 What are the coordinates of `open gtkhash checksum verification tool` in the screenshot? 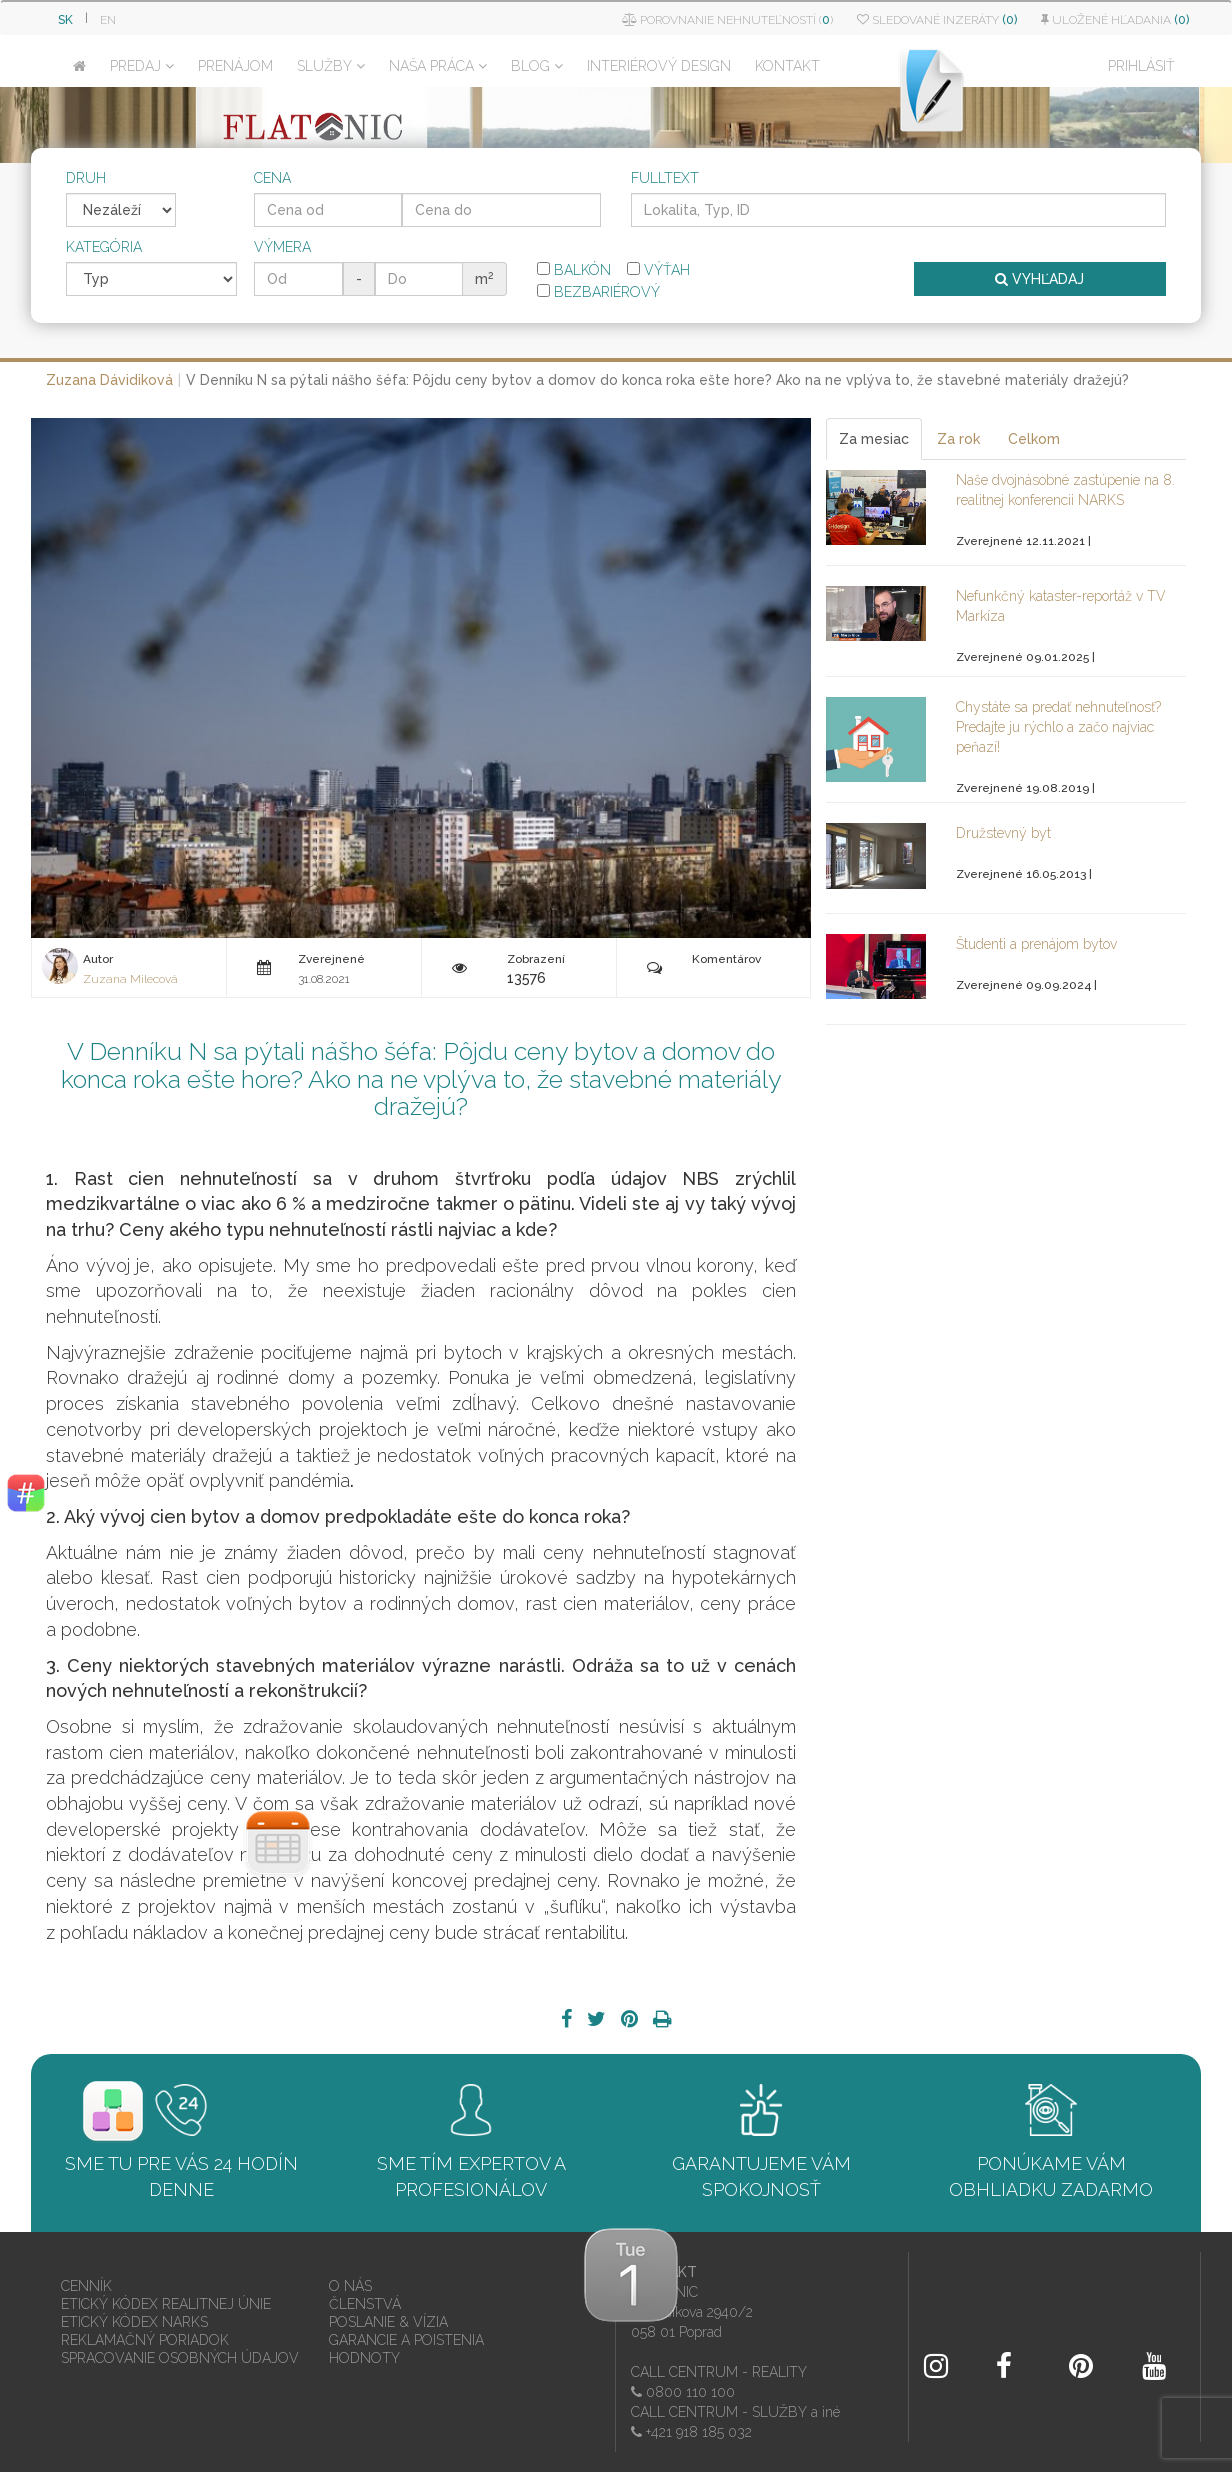 It's located at (26, 1493).